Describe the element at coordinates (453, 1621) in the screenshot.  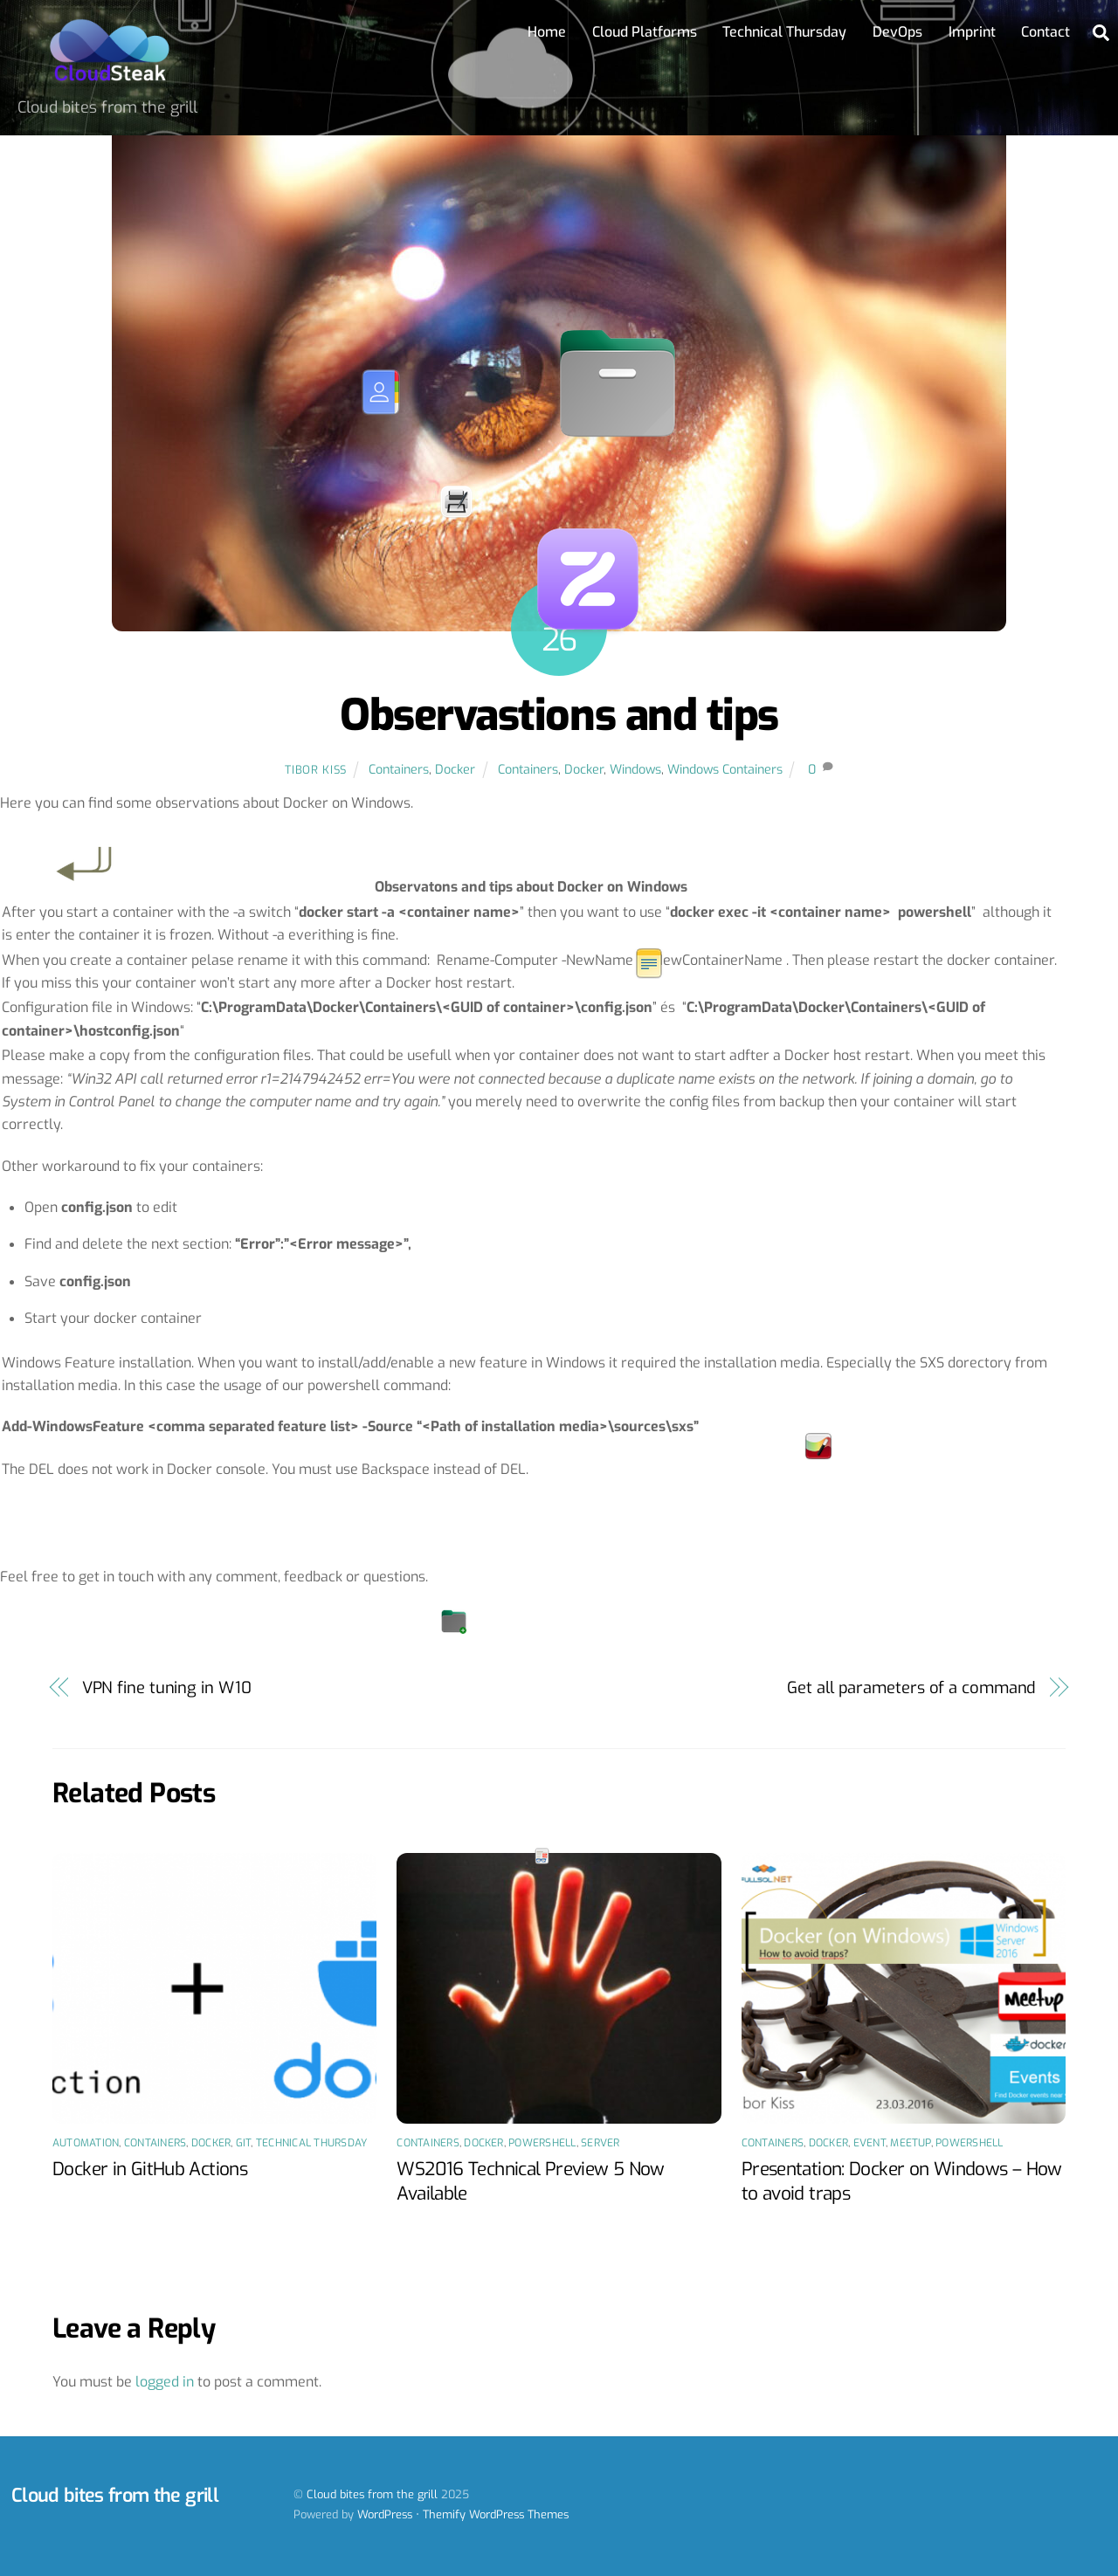
I see `create a new folder` at that location.